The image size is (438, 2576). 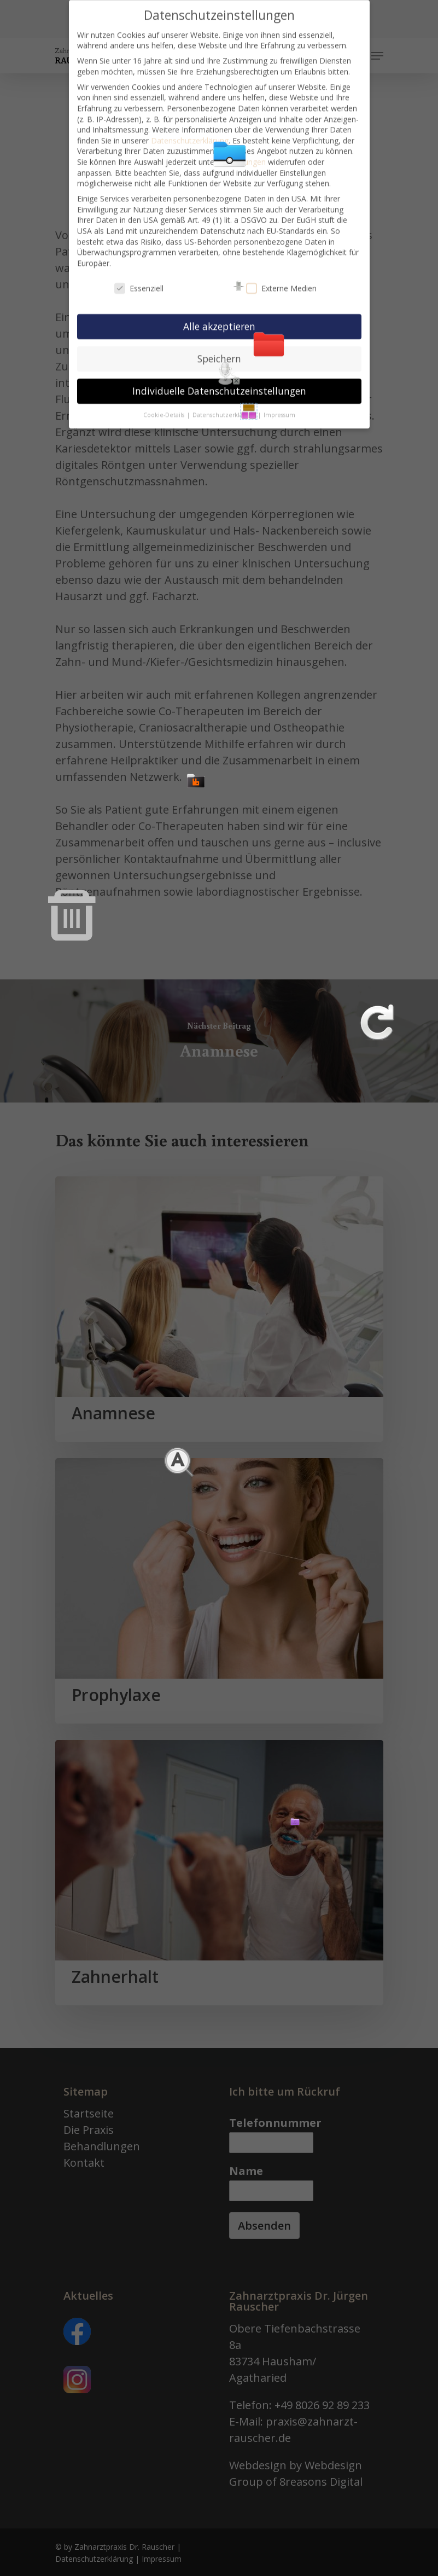 I want to click on refresh the current view or page, so click(x=377, y=1023).